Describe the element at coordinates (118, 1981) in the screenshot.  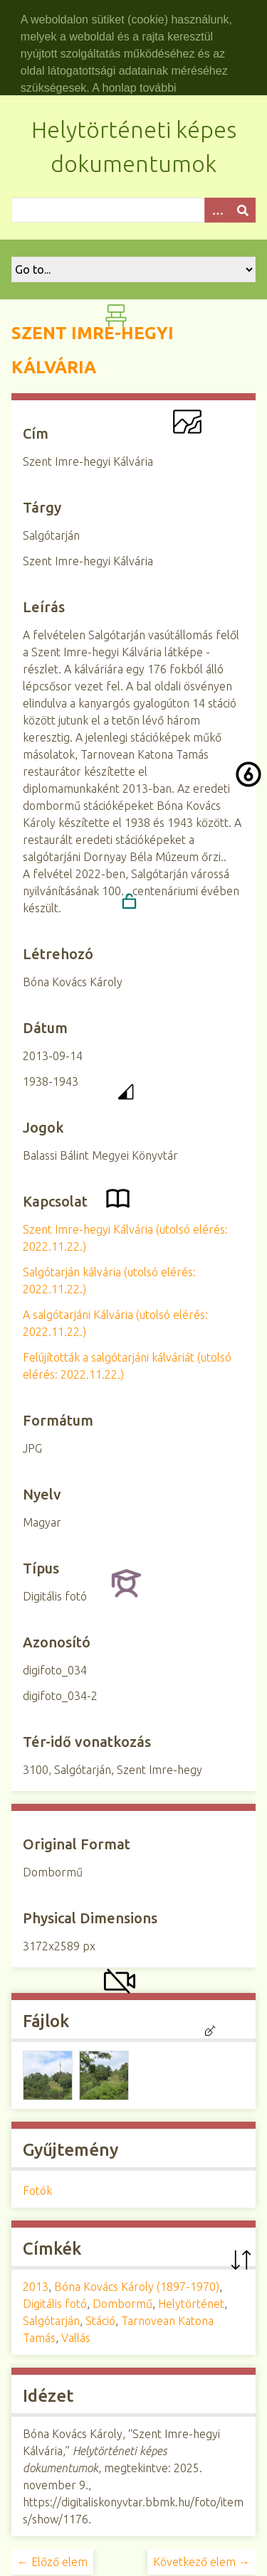
I see `turn off camera or disable video` at that location.